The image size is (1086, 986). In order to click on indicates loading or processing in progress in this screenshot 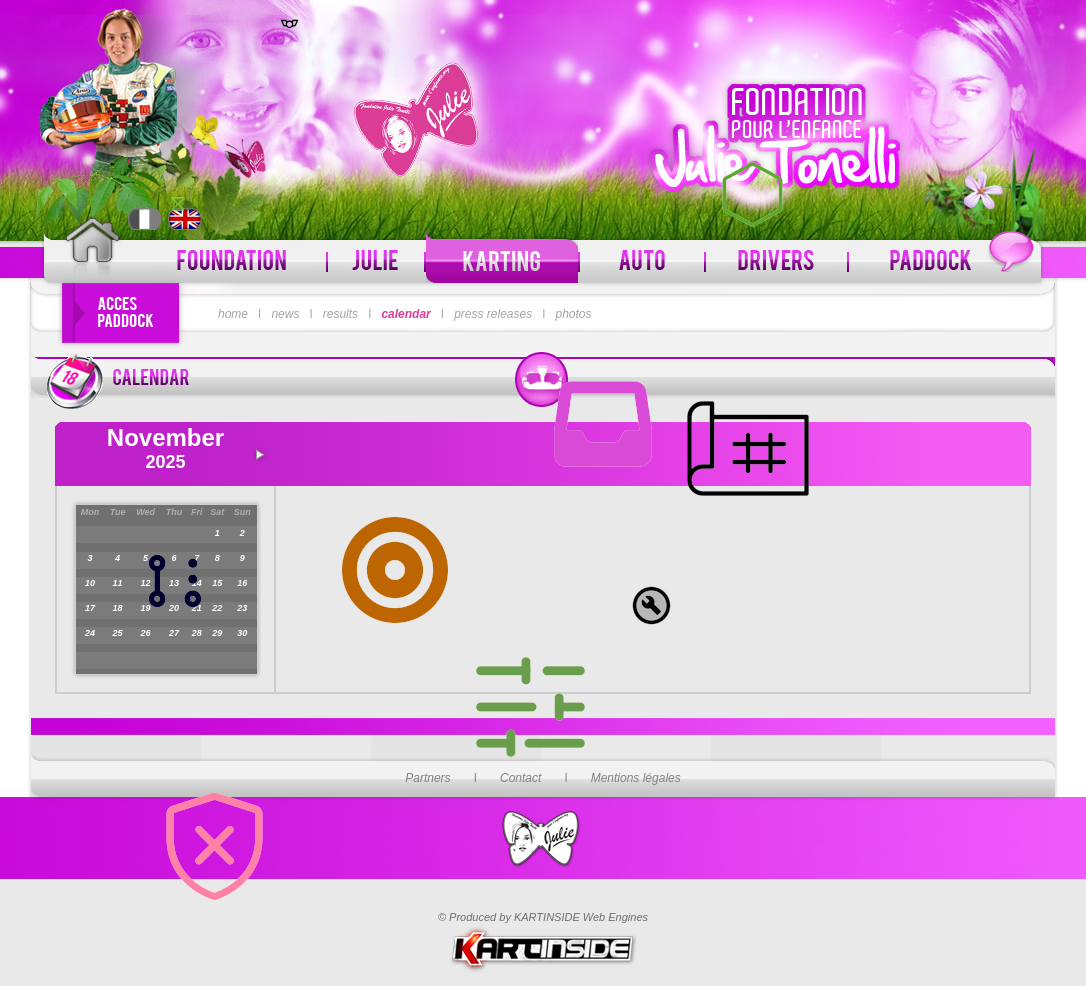, I will do `click(178, 204)`.